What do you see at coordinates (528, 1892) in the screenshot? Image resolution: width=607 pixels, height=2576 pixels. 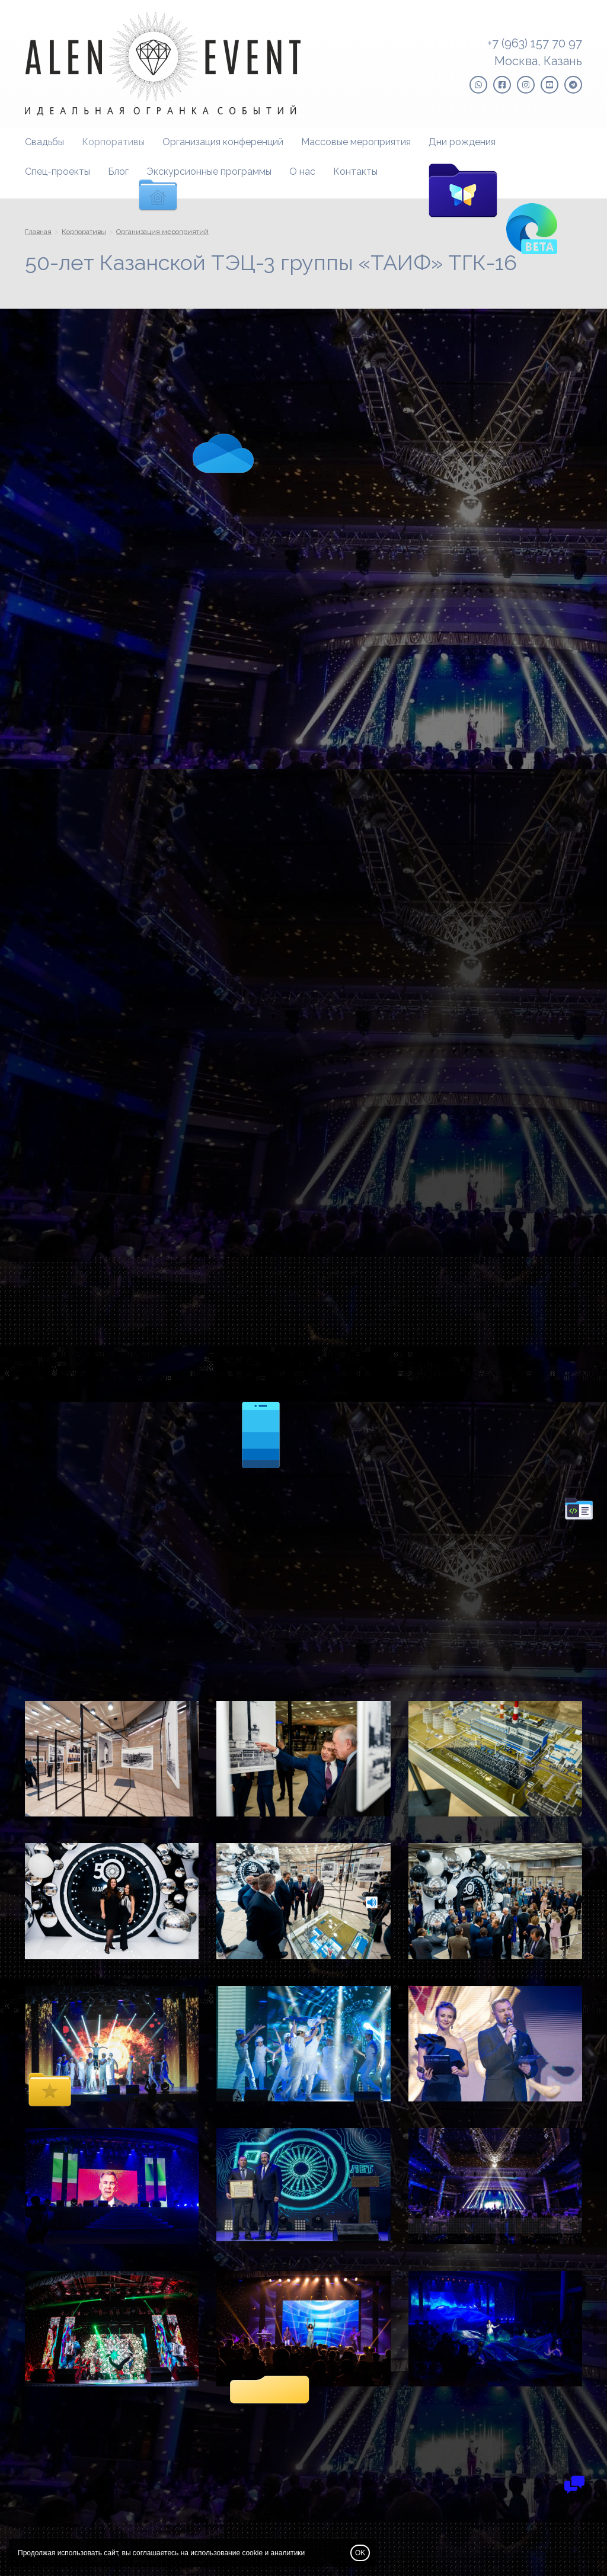 I see `access modem or dial-up network settings` at bounding box center [528, 1892].